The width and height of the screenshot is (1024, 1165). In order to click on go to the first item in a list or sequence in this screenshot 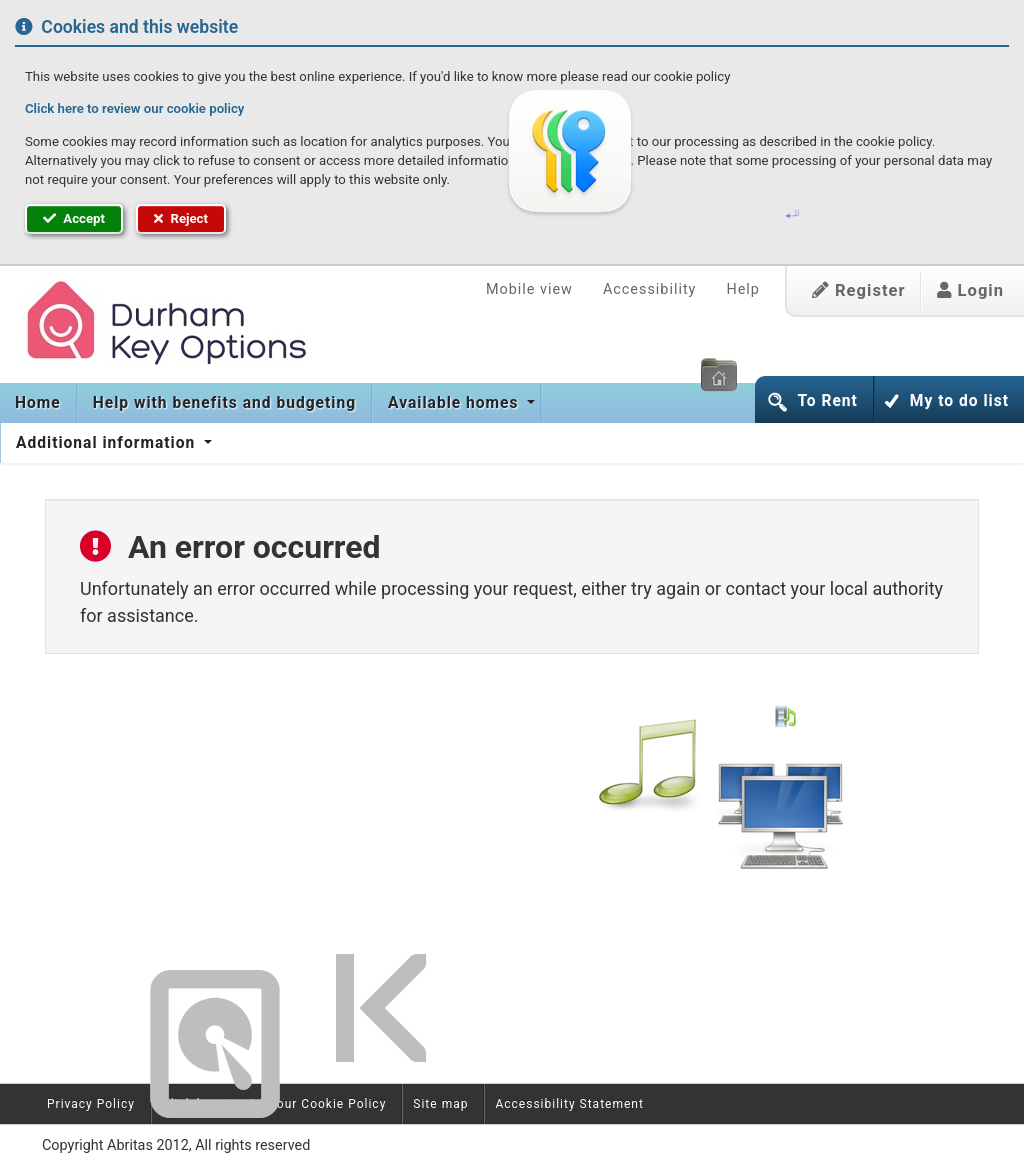, I will do `click(381, 1008)`.